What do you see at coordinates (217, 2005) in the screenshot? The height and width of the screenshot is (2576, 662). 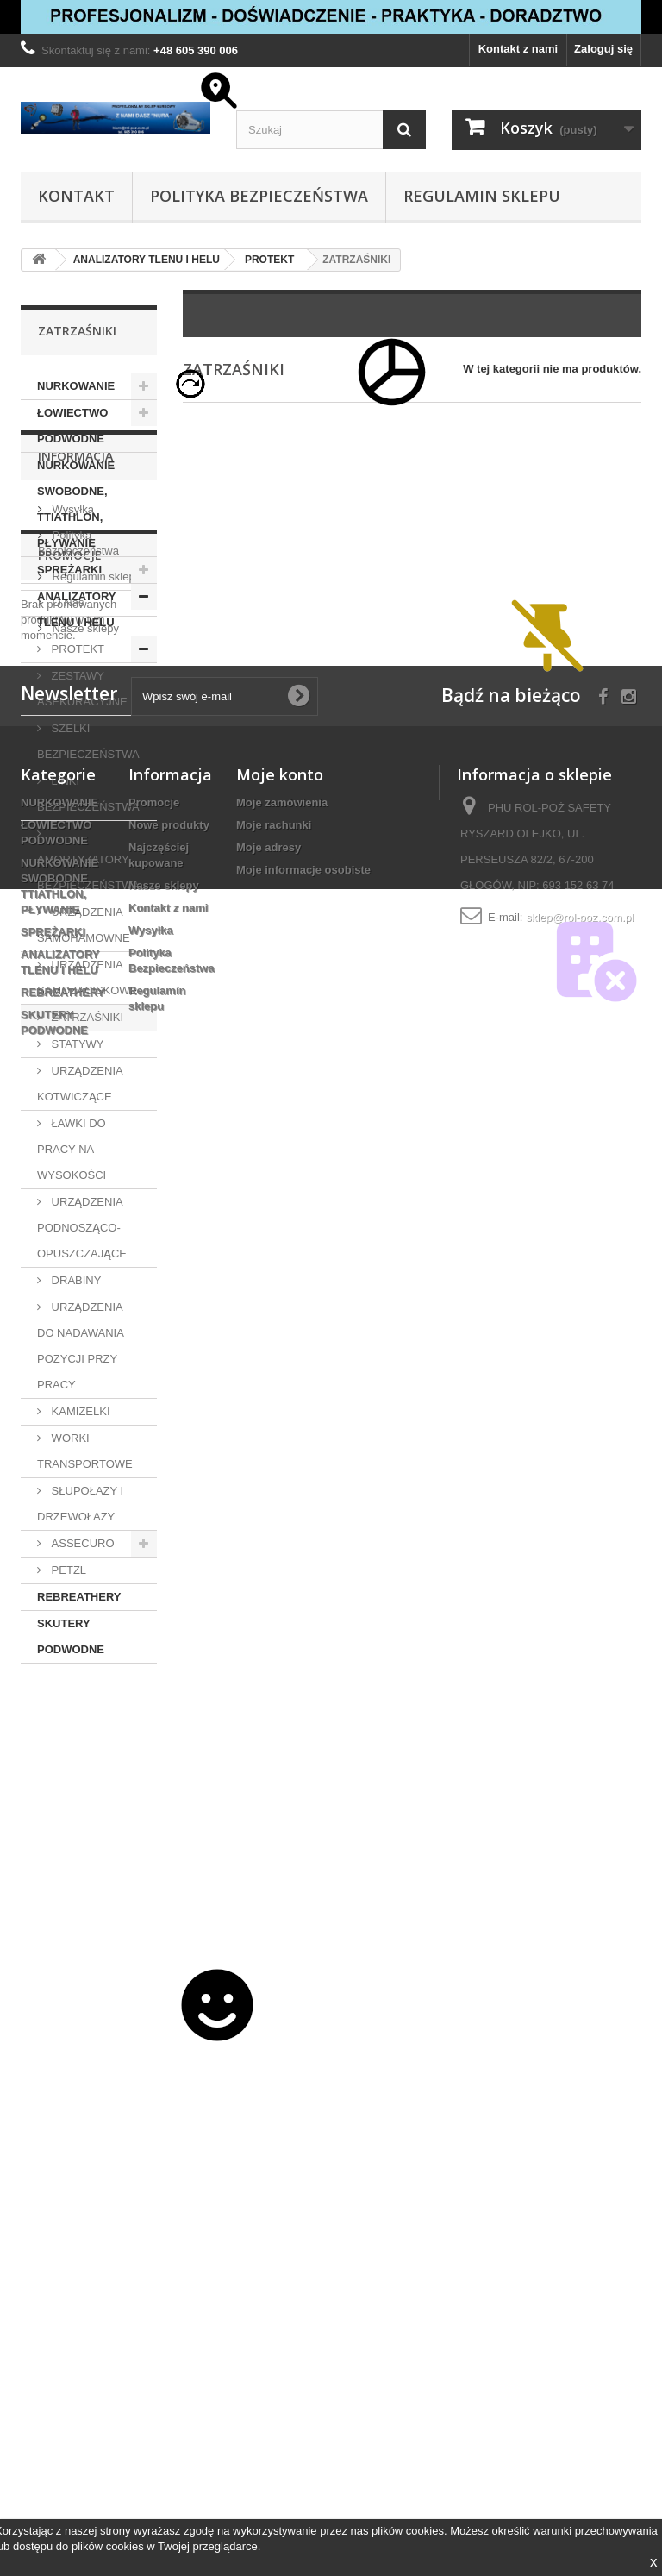 I see `add an emoji or reaction` at bounding box center [217, 2005].